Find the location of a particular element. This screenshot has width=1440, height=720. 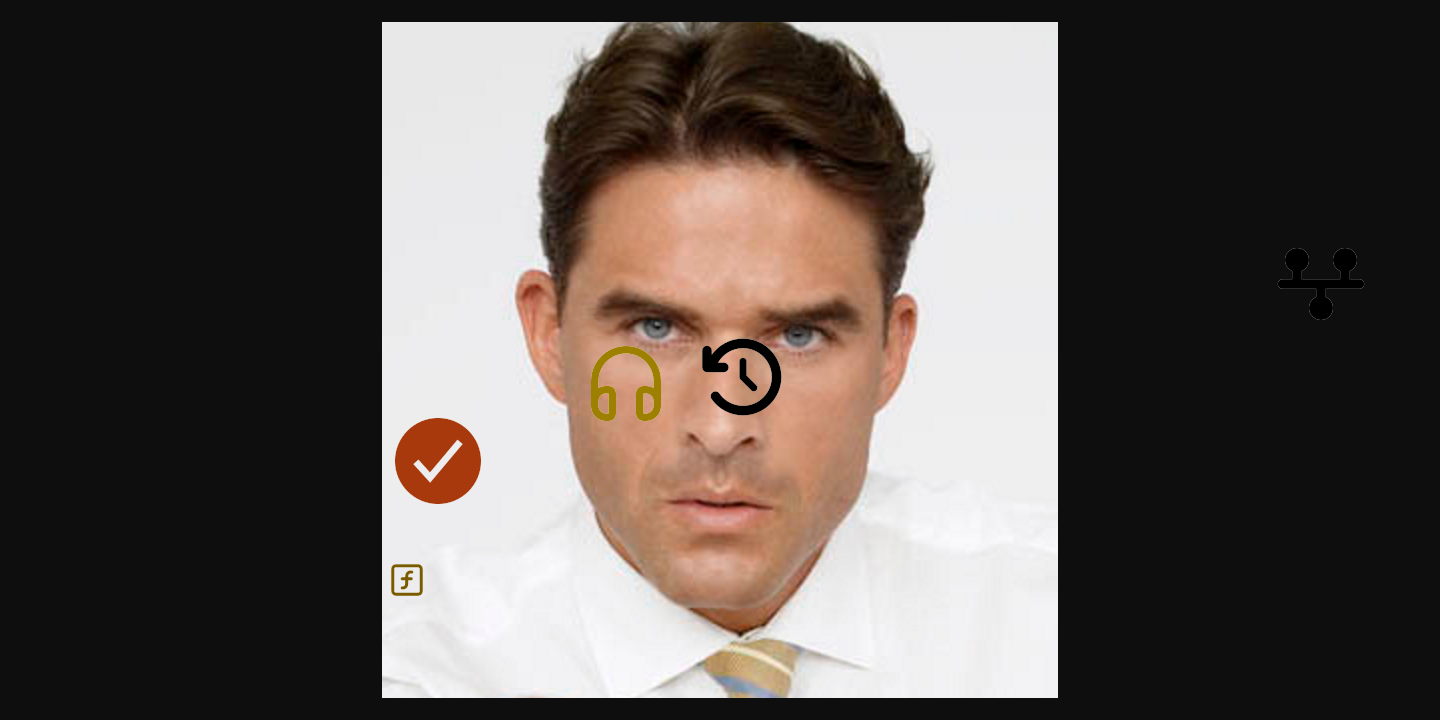

view history or recent activity is located at coordinates (743, 377).